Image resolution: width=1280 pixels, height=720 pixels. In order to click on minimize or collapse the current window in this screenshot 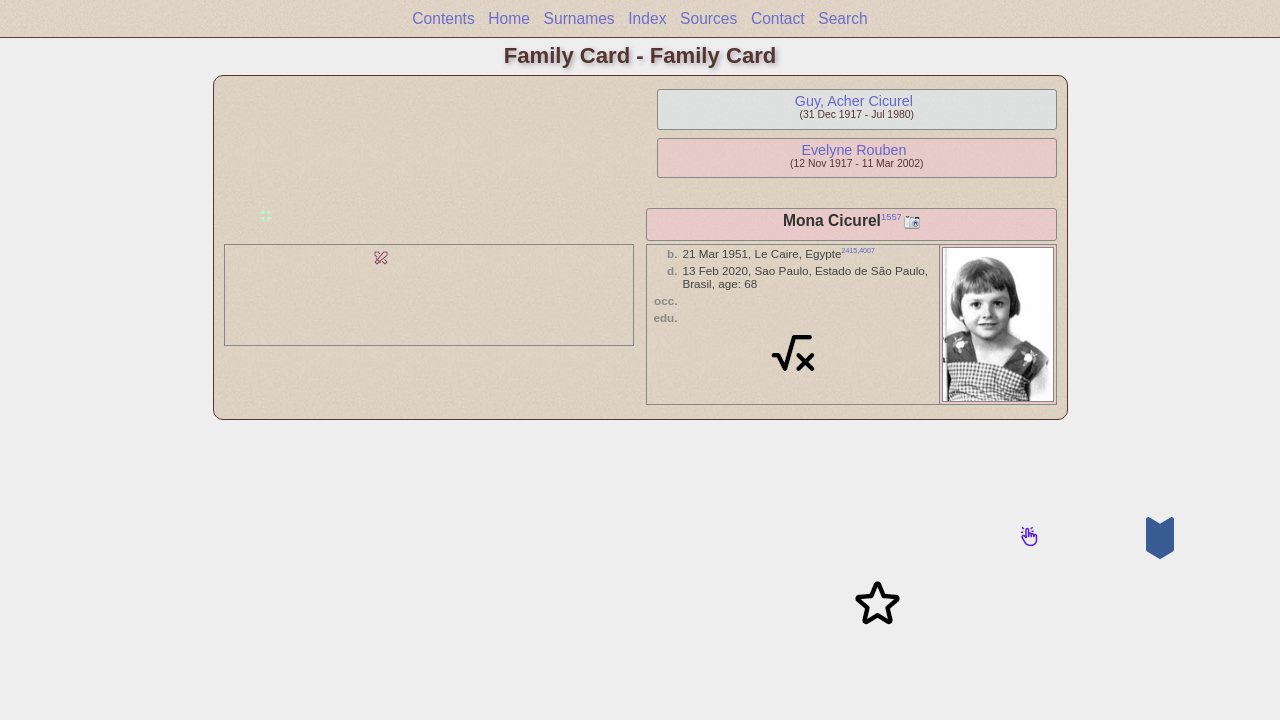, I will do `click(265, 215)`.